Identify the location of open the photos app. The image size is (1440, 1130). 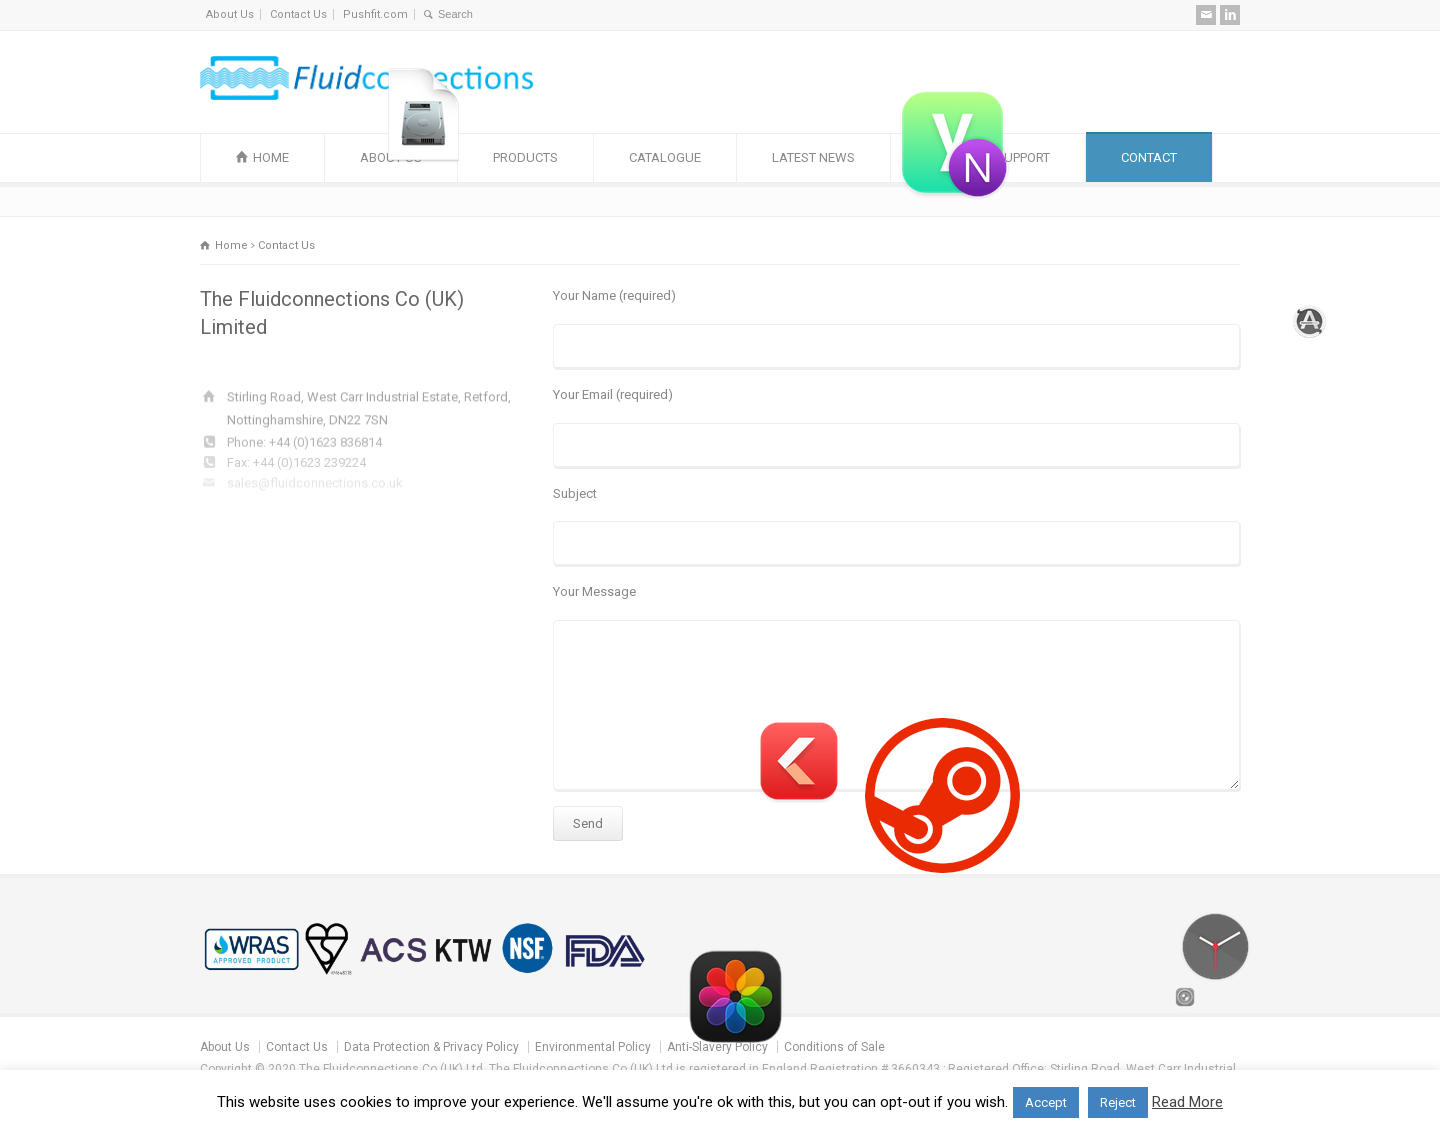
(735, 996).